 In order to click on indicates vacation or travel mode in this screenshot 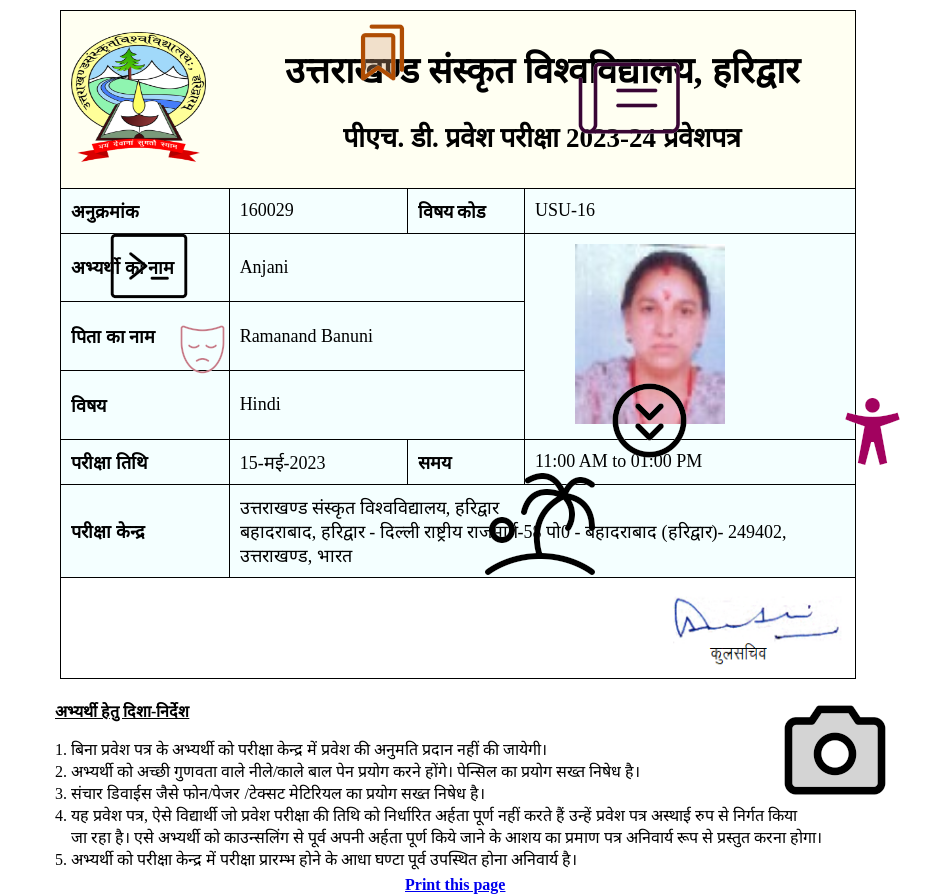, I will do `click(540, 524)`.